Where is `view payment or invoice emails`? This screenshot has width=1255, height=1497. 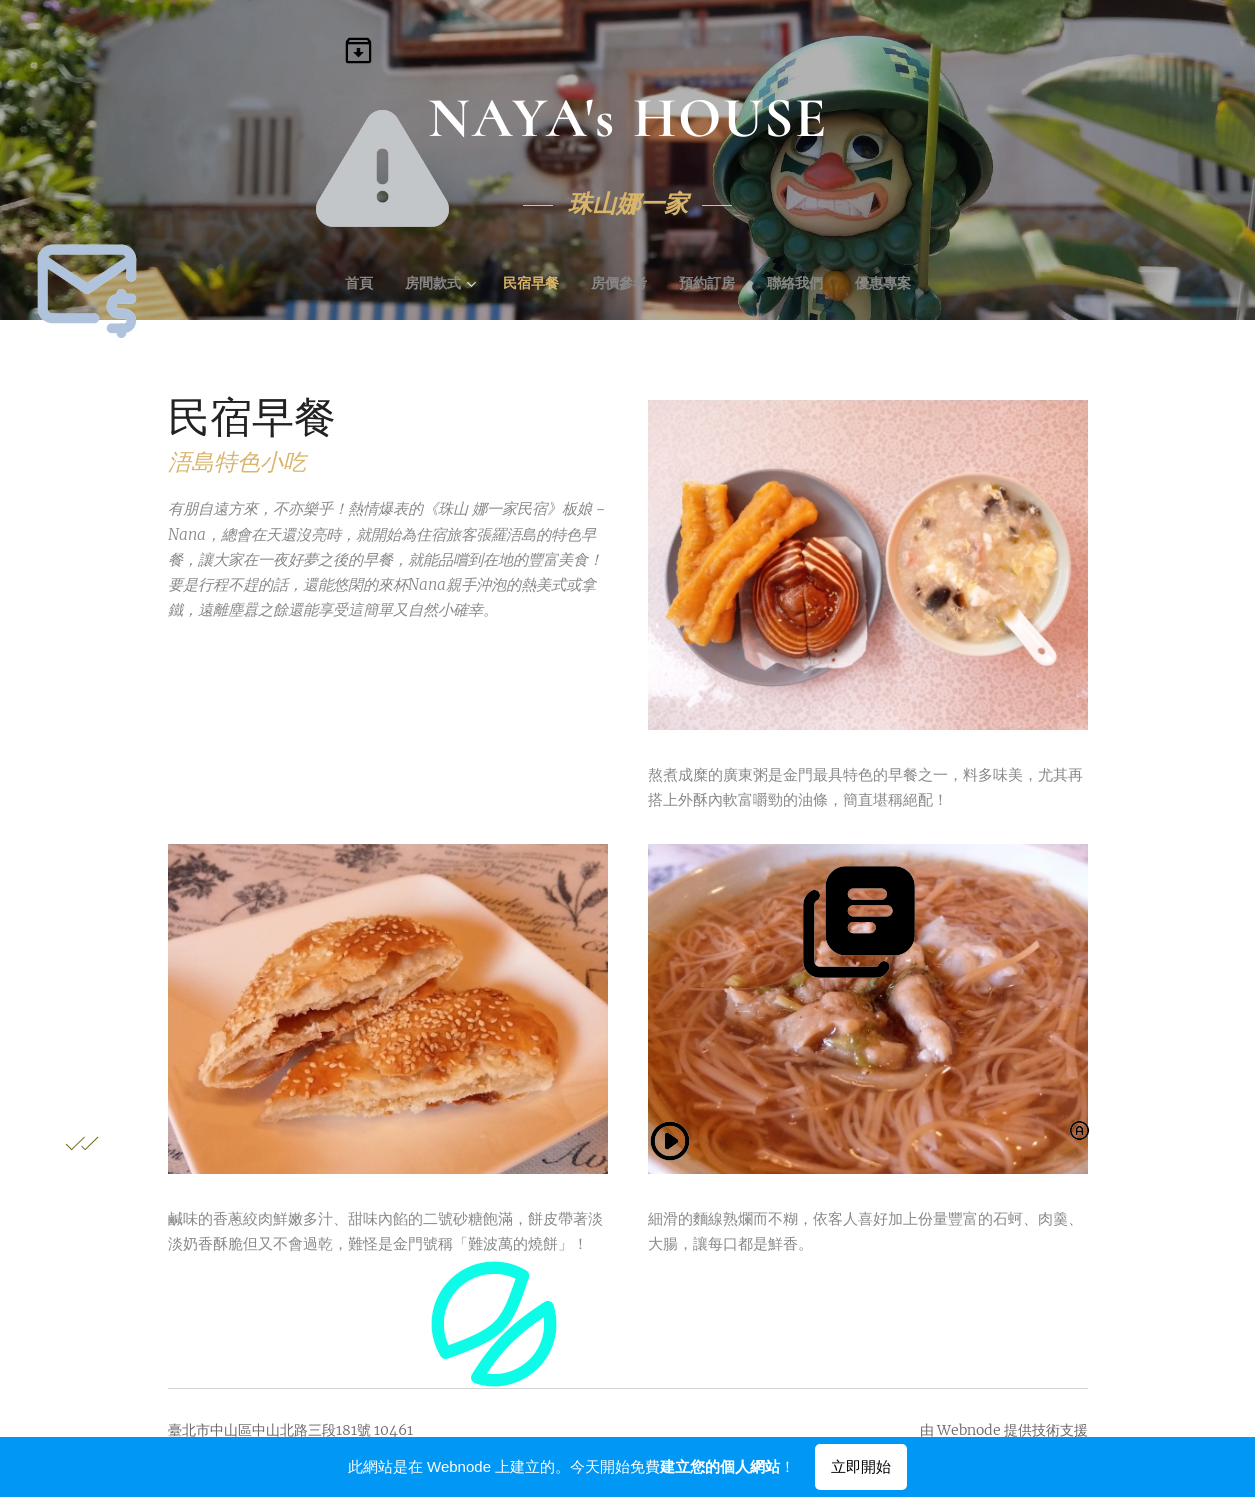 view payment or invoice emails is located at coordinates (87, 284).